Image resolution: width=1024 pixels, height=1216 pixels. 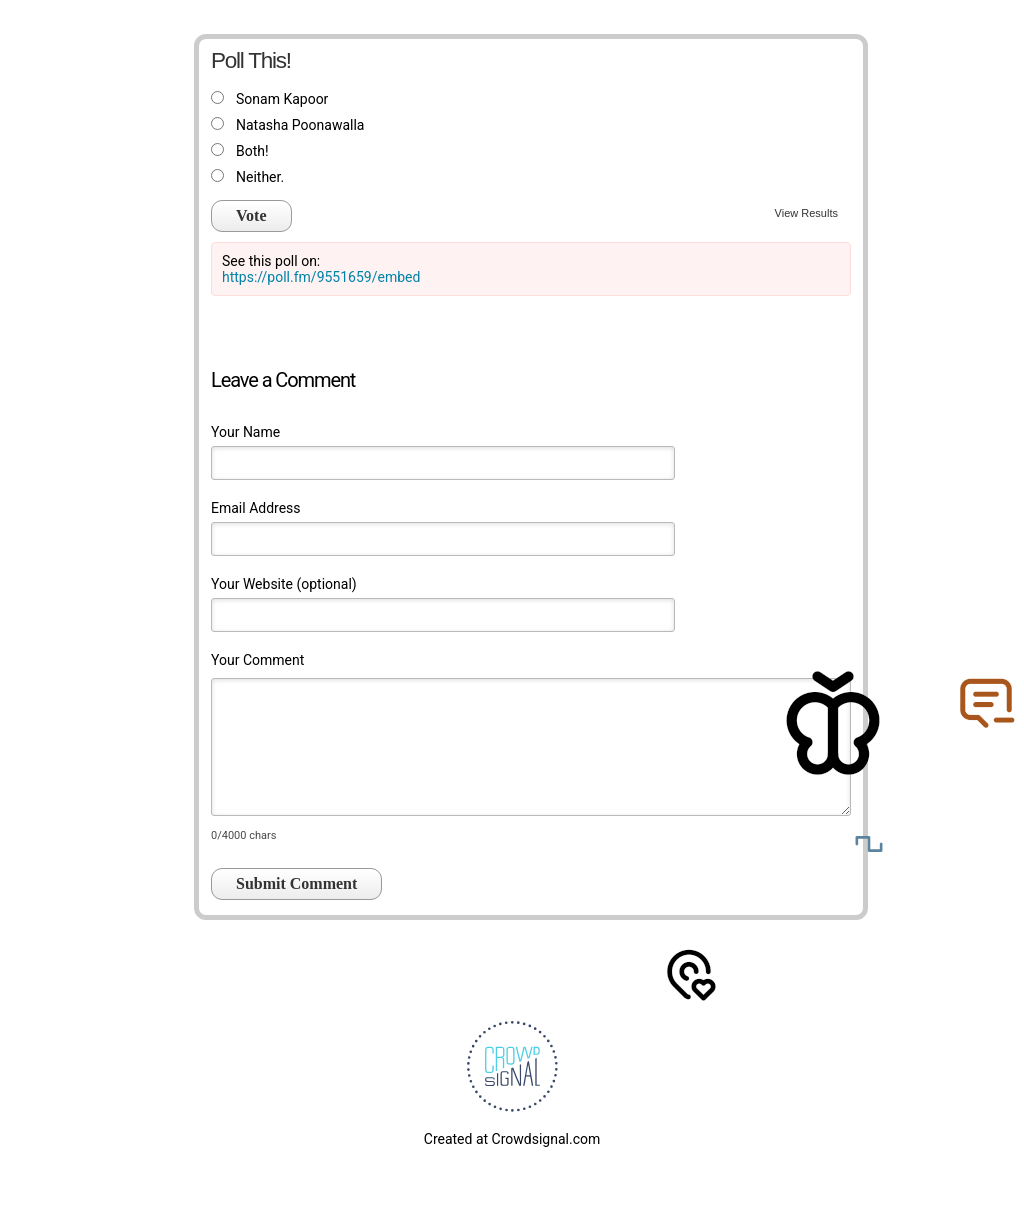 I want to click on remove a message from the conversation, so click(x=986, y=702).